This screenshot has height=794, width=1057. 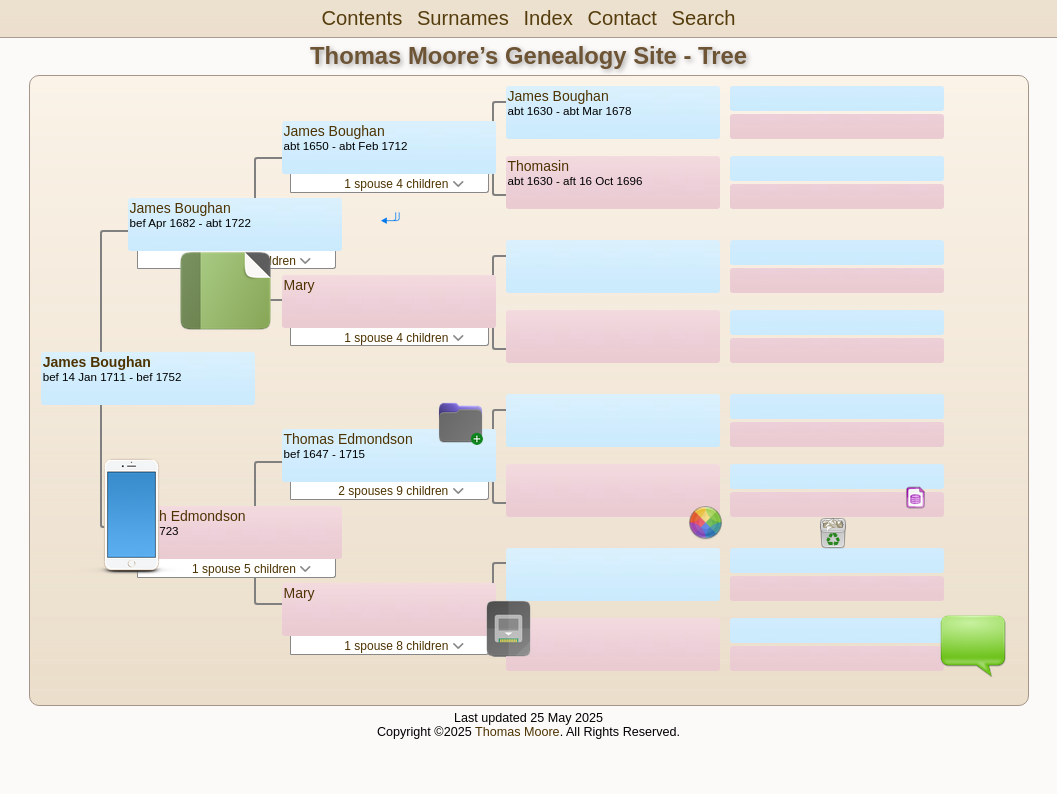 I want to click on a ROM file or cartridge game data, so click(x=508, y=628).